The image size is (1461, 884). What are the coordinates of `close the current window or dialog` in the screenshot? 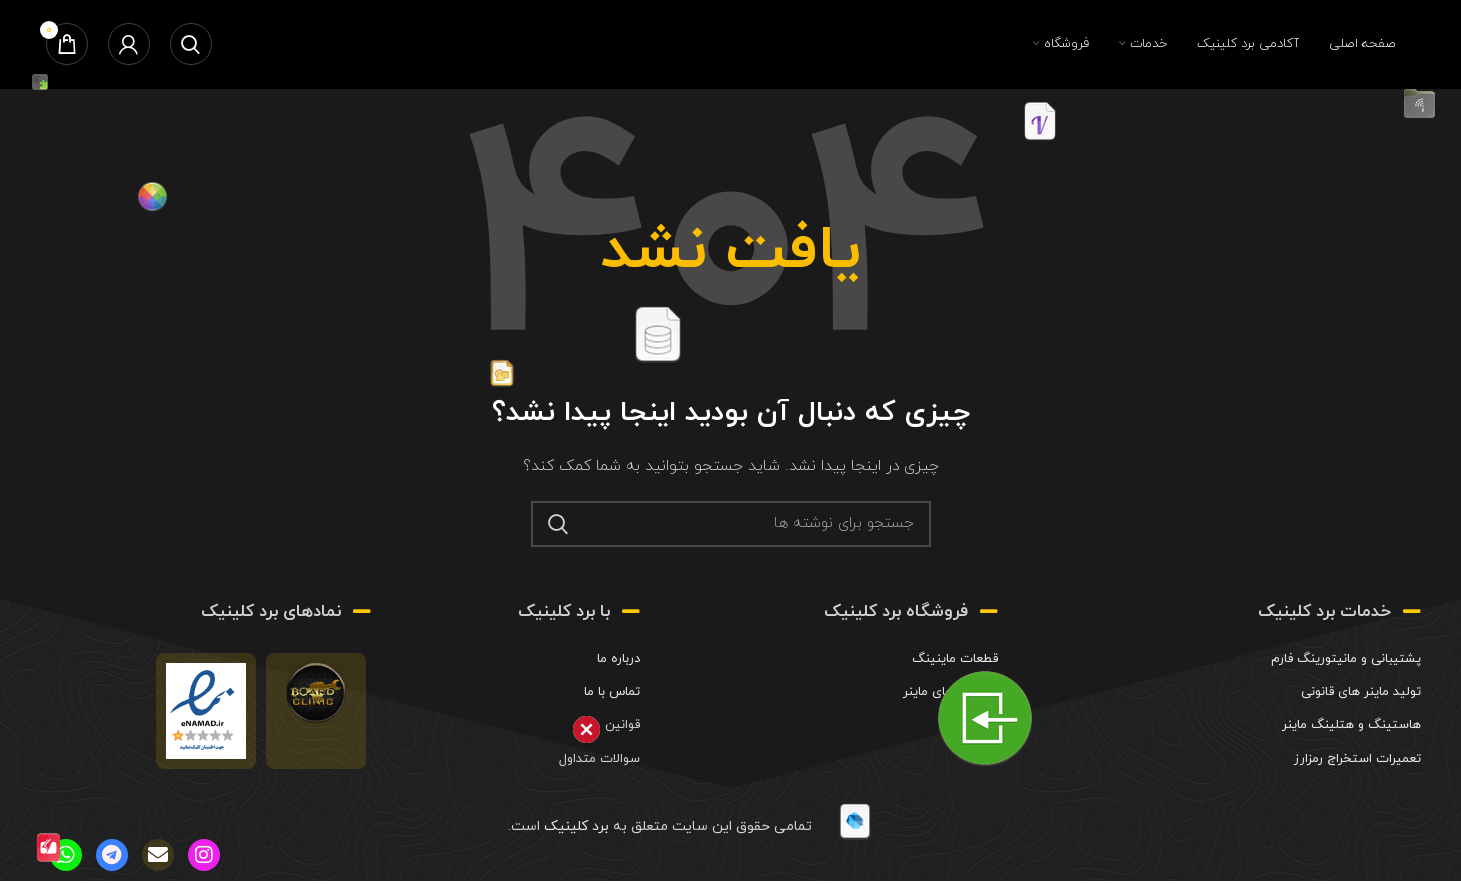 It's located at (586, 729).